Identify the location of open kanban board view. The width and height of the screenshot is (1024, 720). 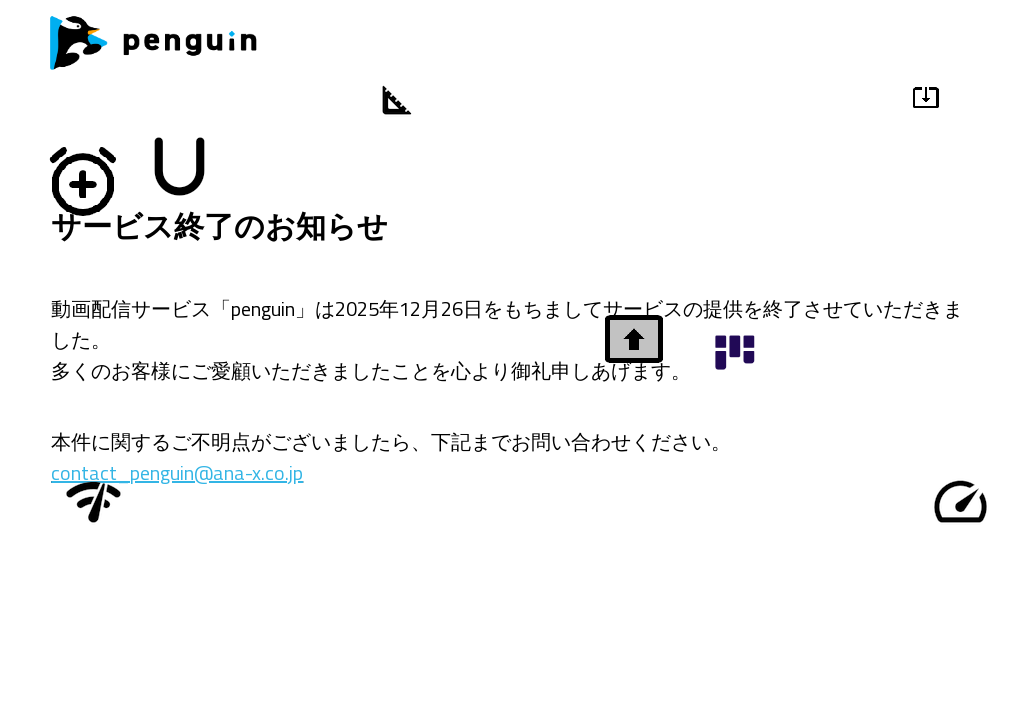
(734, 351).